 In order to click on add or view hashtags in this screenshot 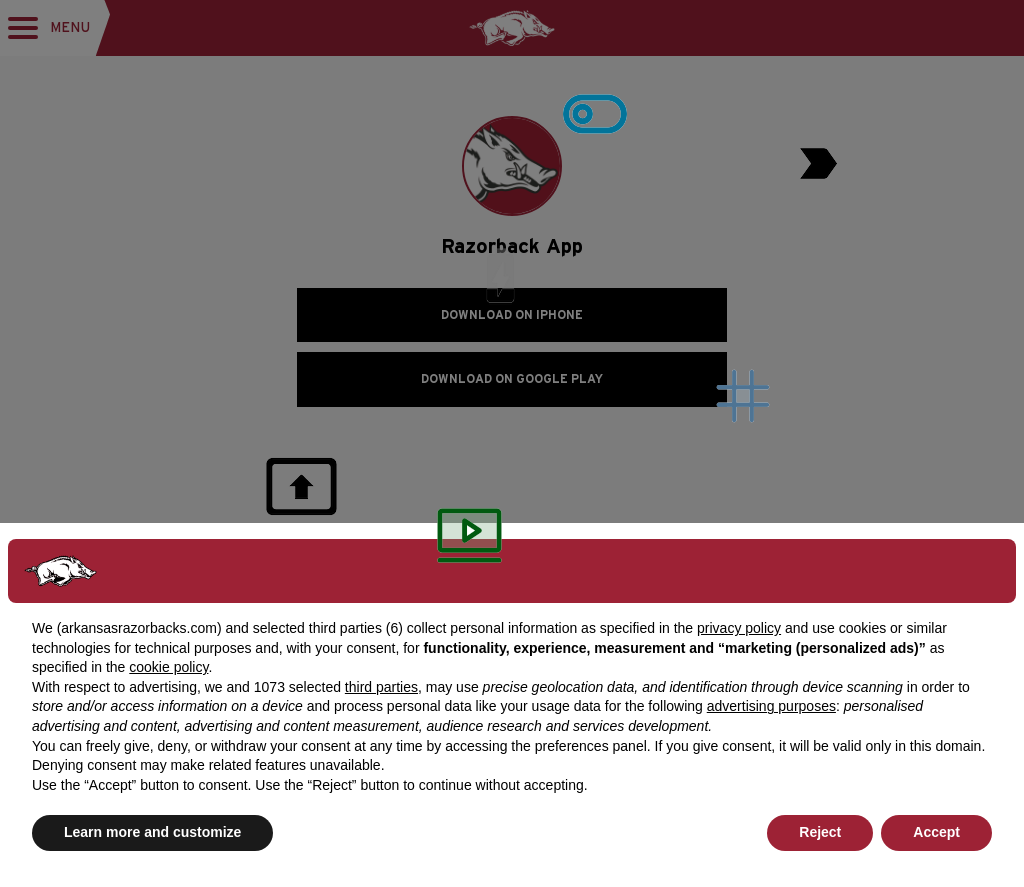, I will do `click(743, 396)`.